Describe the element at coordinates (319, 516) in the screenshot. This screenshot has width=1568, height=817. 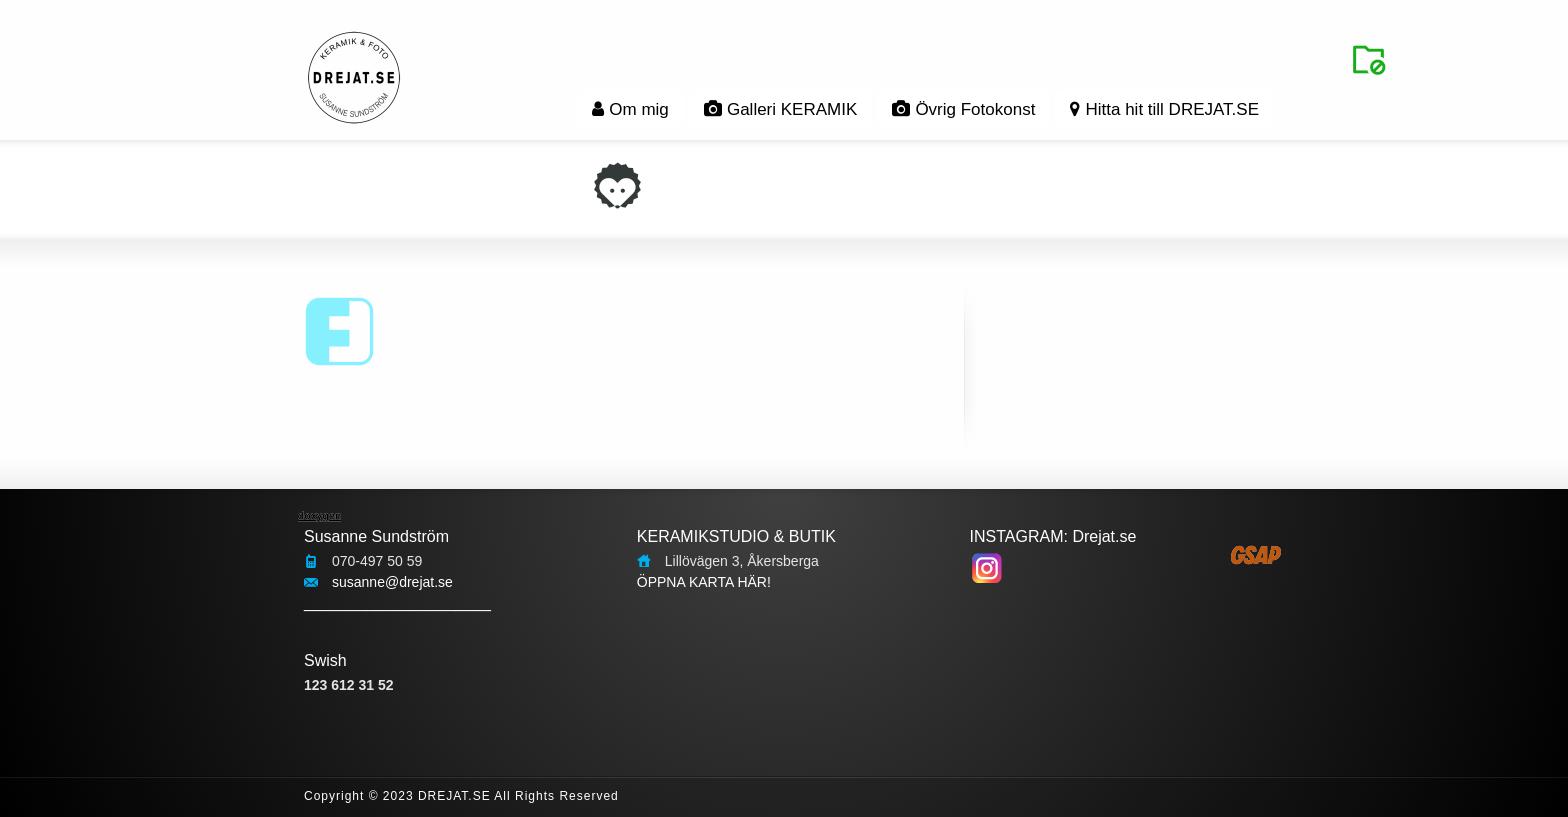
I see `link to Doxygen documentation generator` at that location.